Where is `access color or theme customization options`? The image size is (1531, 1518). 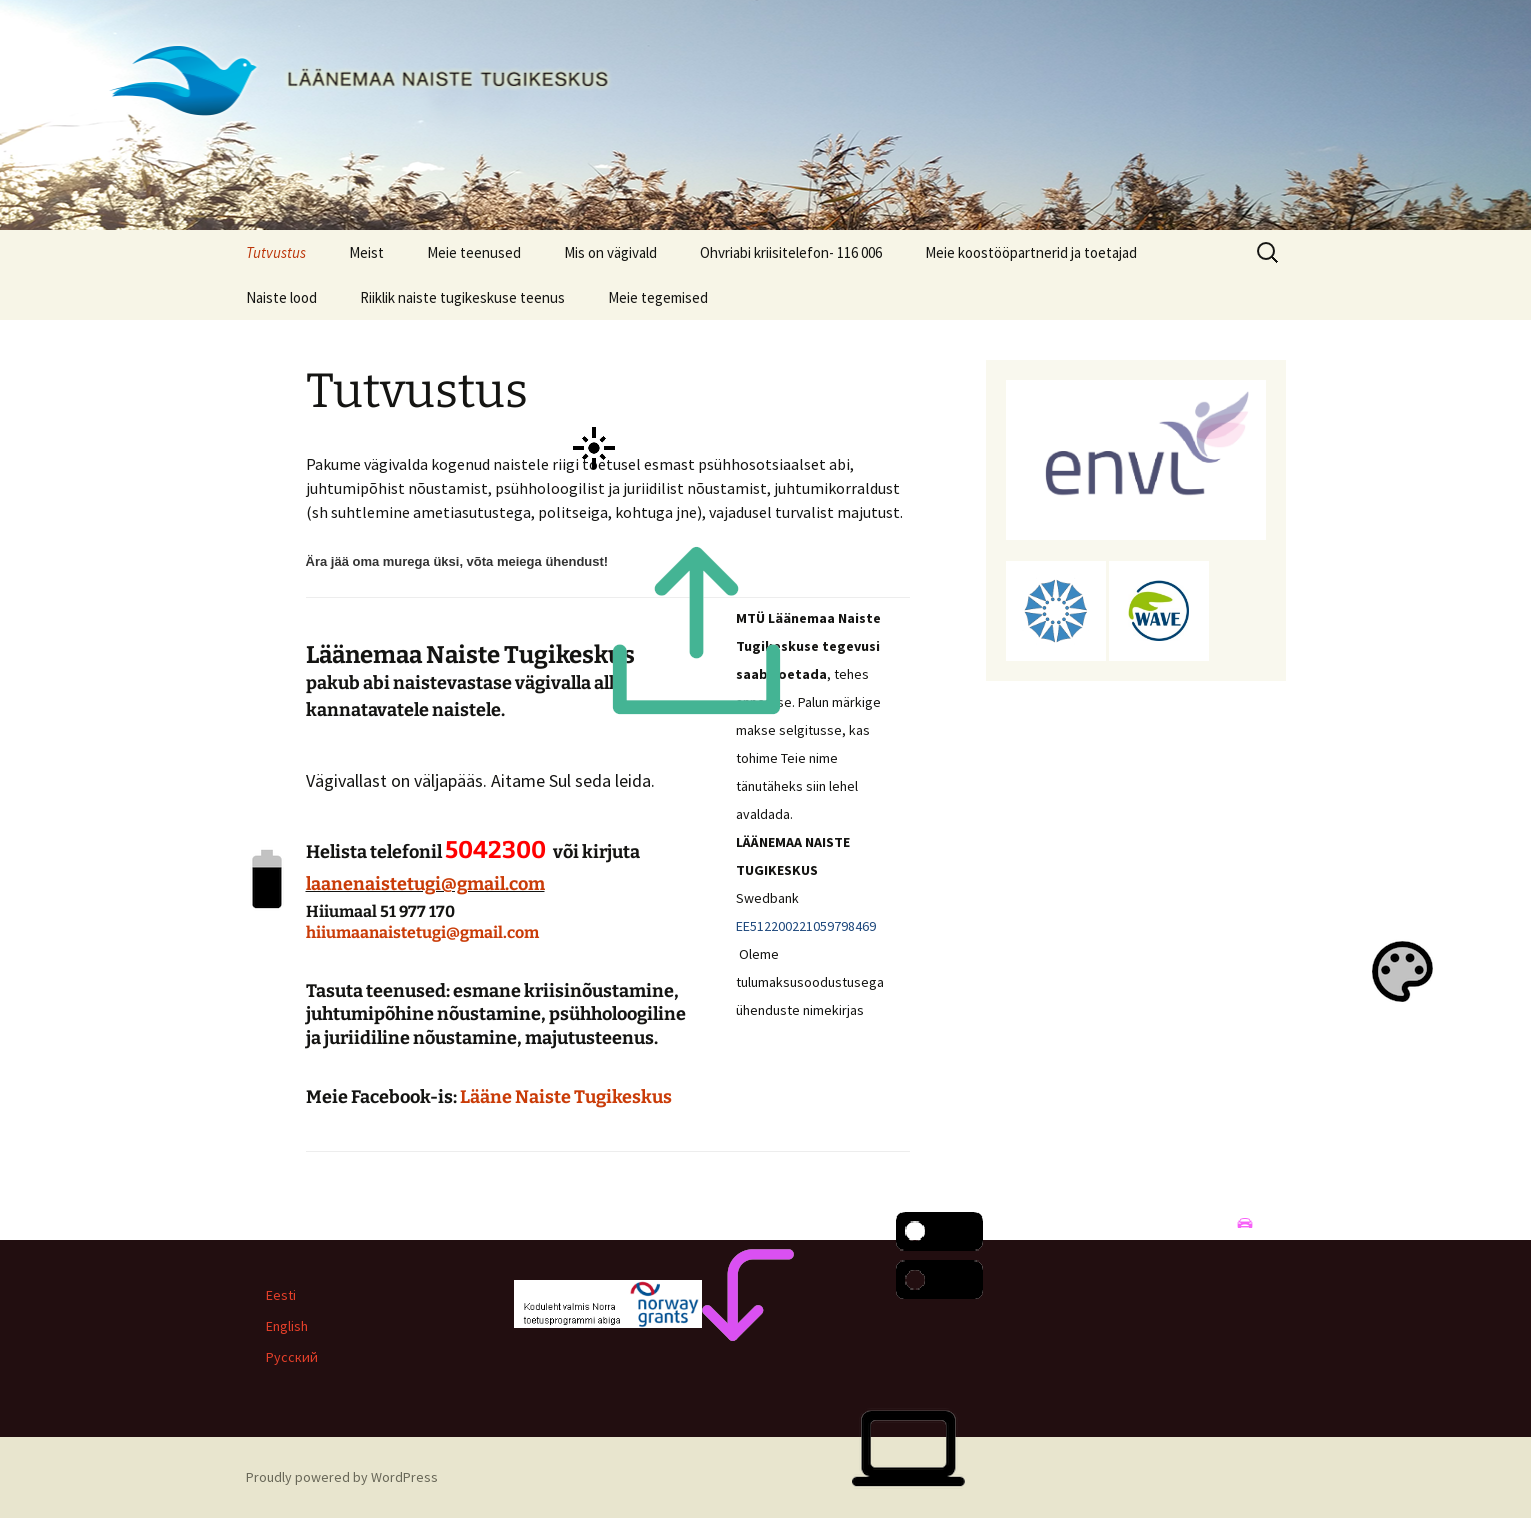
access color or theme customization options is located at coordinates (1402, 971).